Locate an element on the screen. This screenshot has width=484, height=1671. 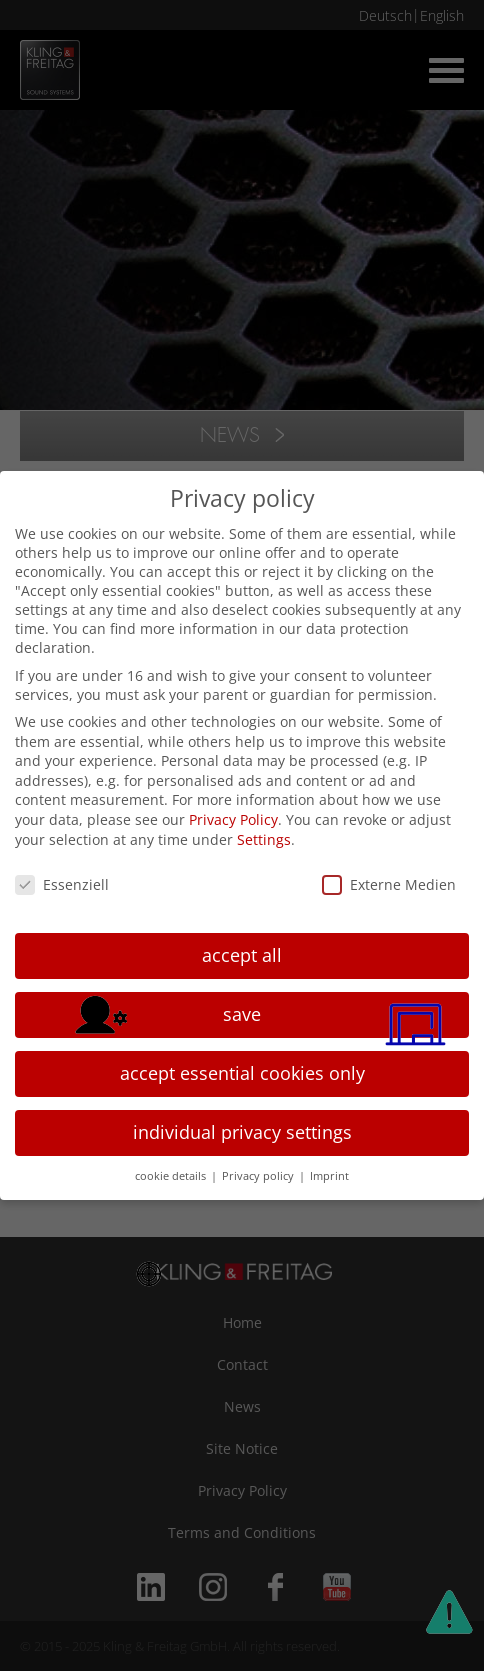
open whiteboard or presentation mode is located at coordinates (415, 1025).